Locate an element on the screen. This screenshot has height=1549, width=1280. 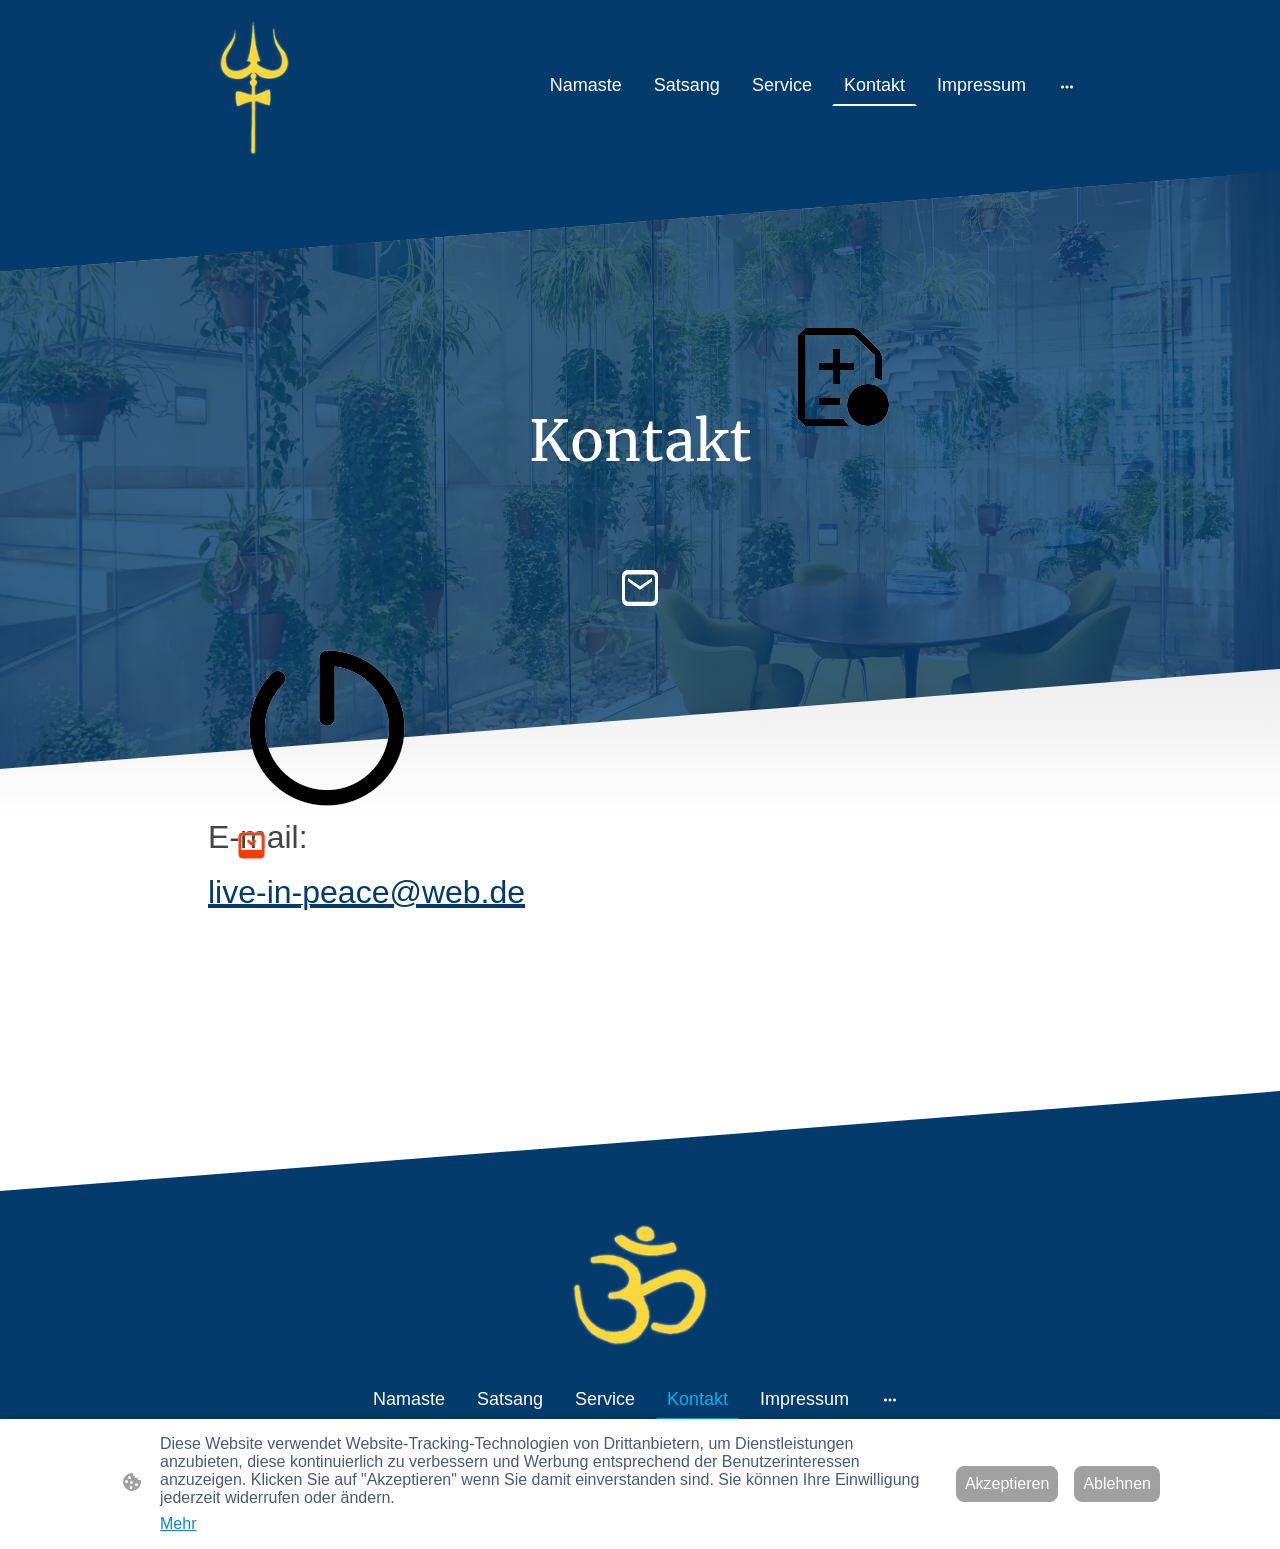
link to gravatar profile settings is located at coordinates (327, 728).